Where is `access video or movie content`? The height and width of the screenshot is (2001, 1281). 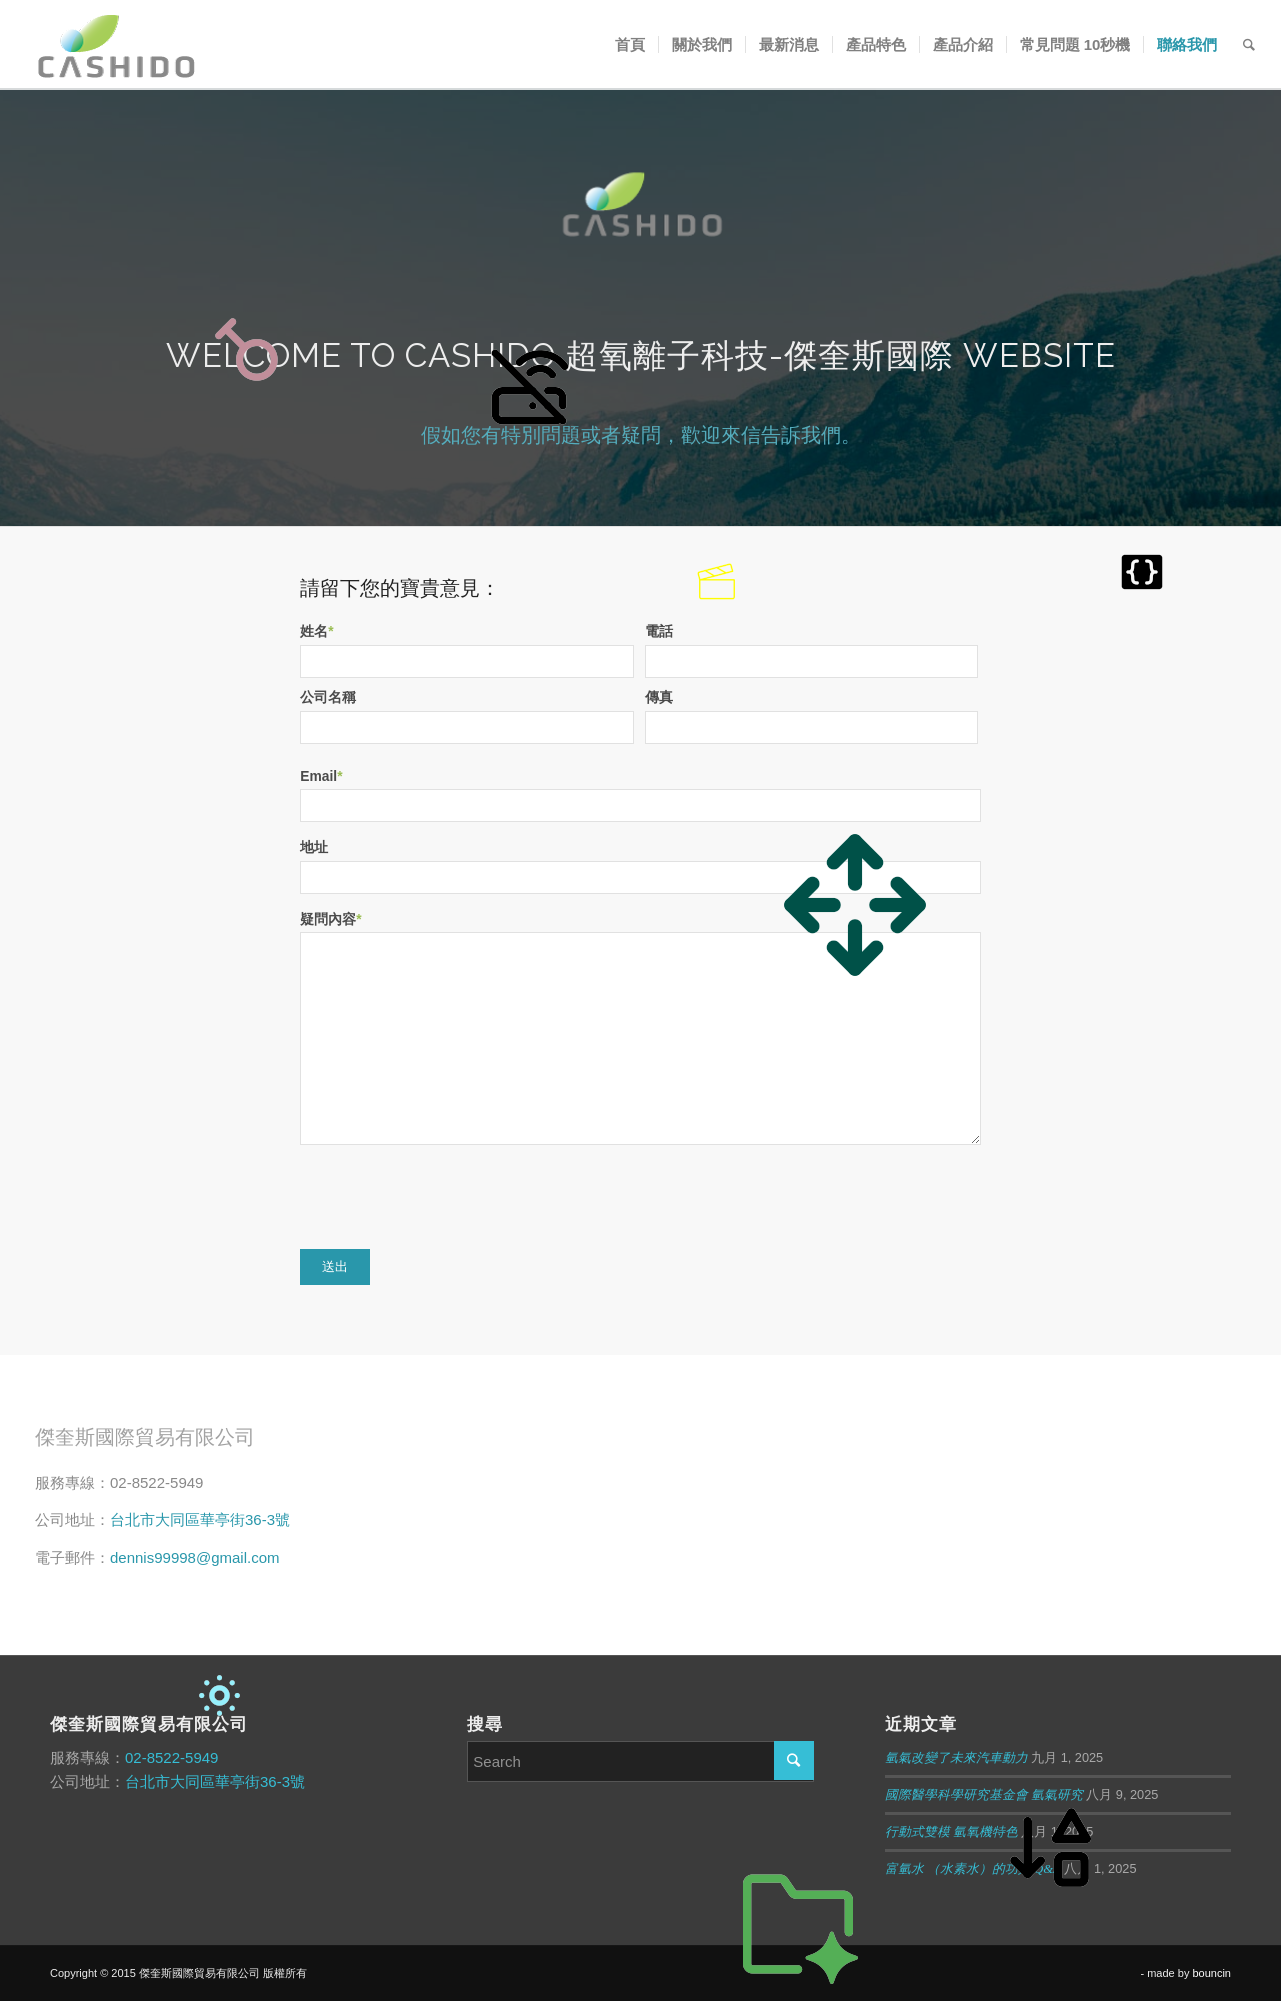 access video or movie content is located at coordinates (717, 583).